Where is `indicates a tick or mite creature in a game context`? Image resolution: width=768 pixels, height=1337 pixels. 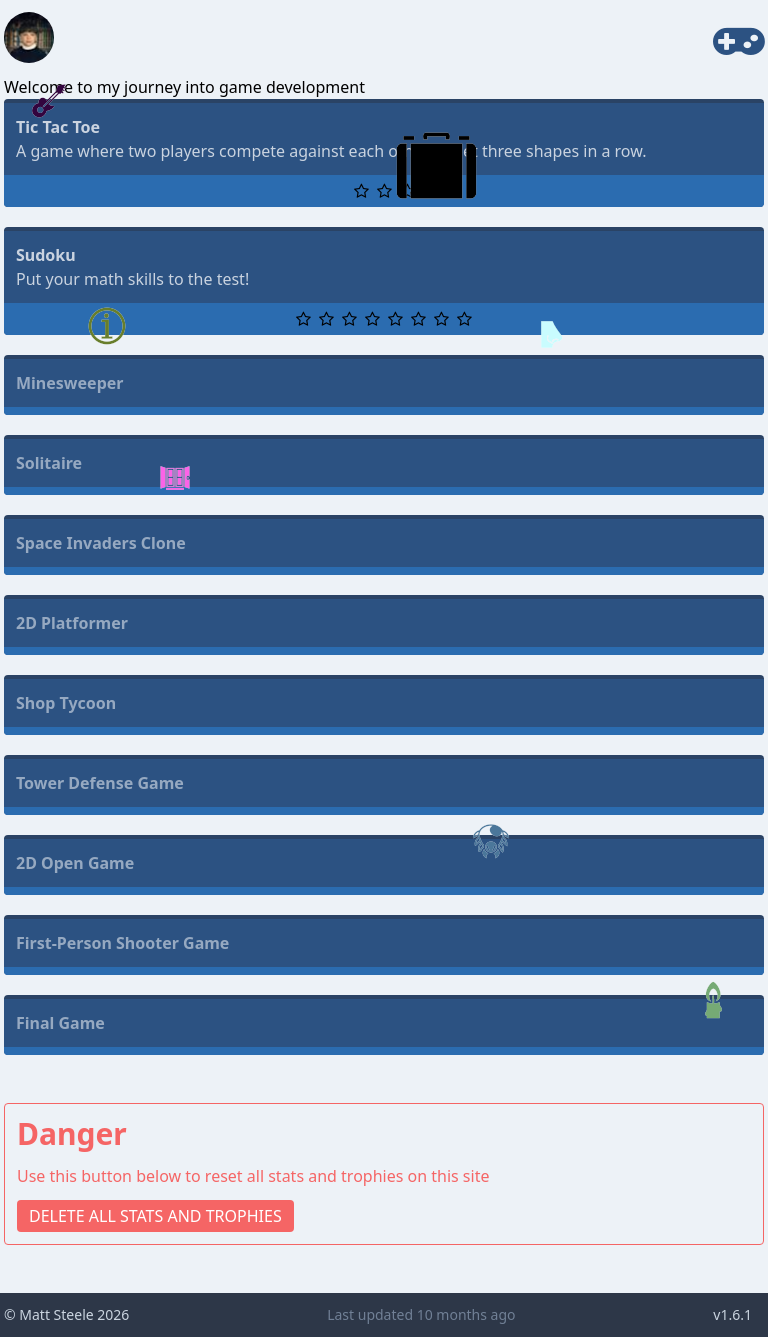
indicates a tick or mite creature in a game context is located at coordinates (490, 841).